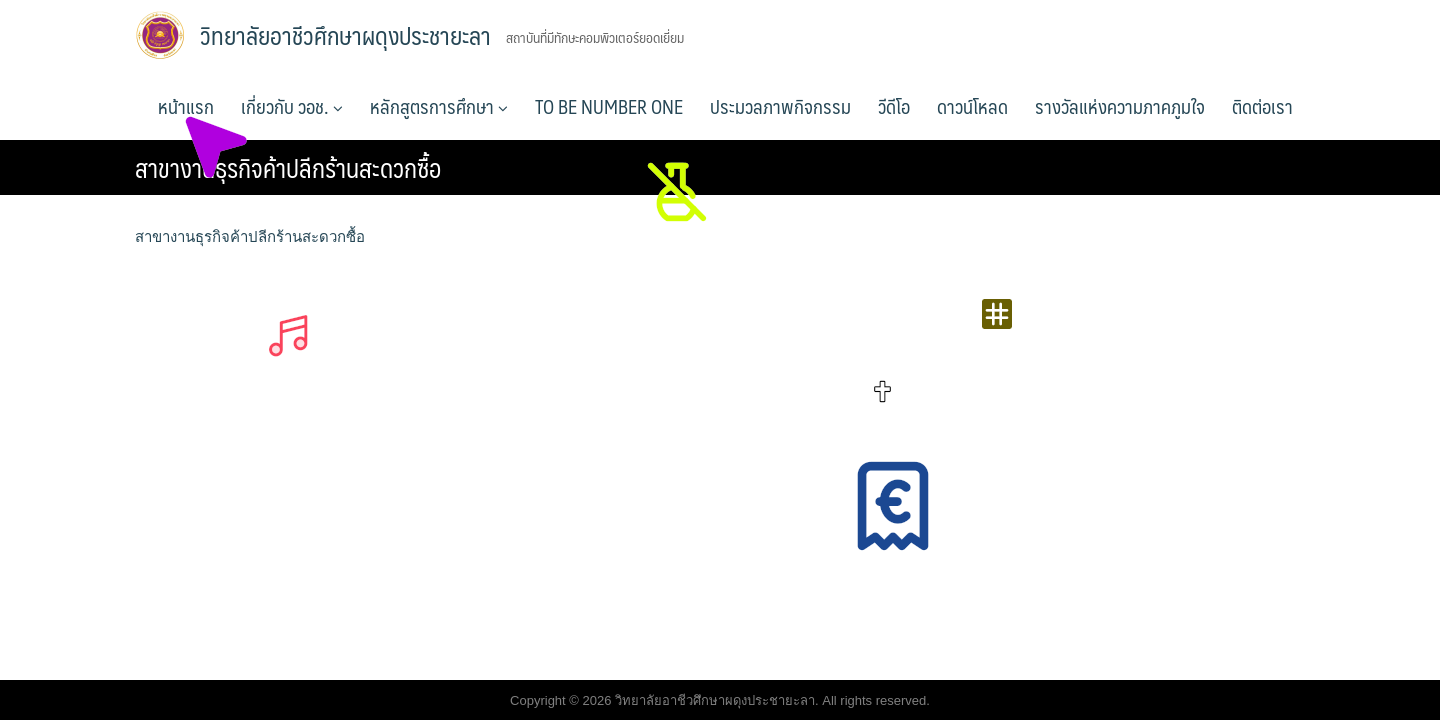 Image resolution: width=1440 pixels, height=720 pixels. Describe the element at coordinates (893, 506) in the screenshot. I see `view euro transaction receipt` at that location.